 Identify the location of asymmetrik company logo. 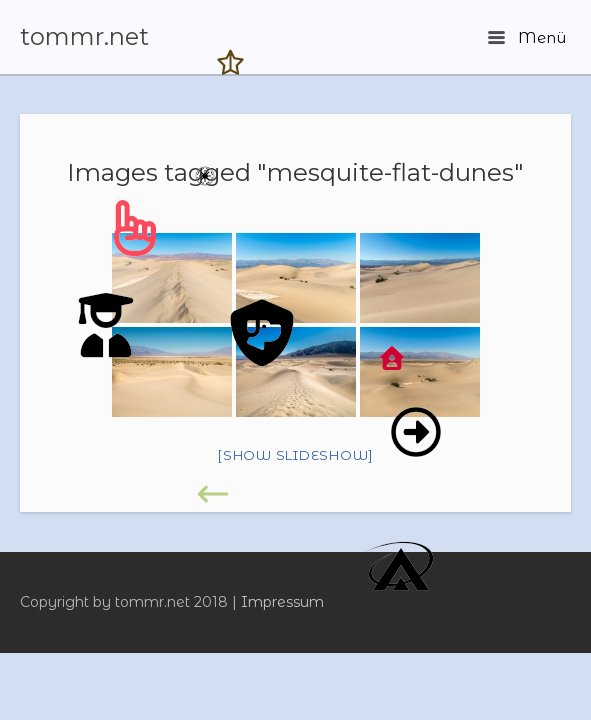
(399, 566).